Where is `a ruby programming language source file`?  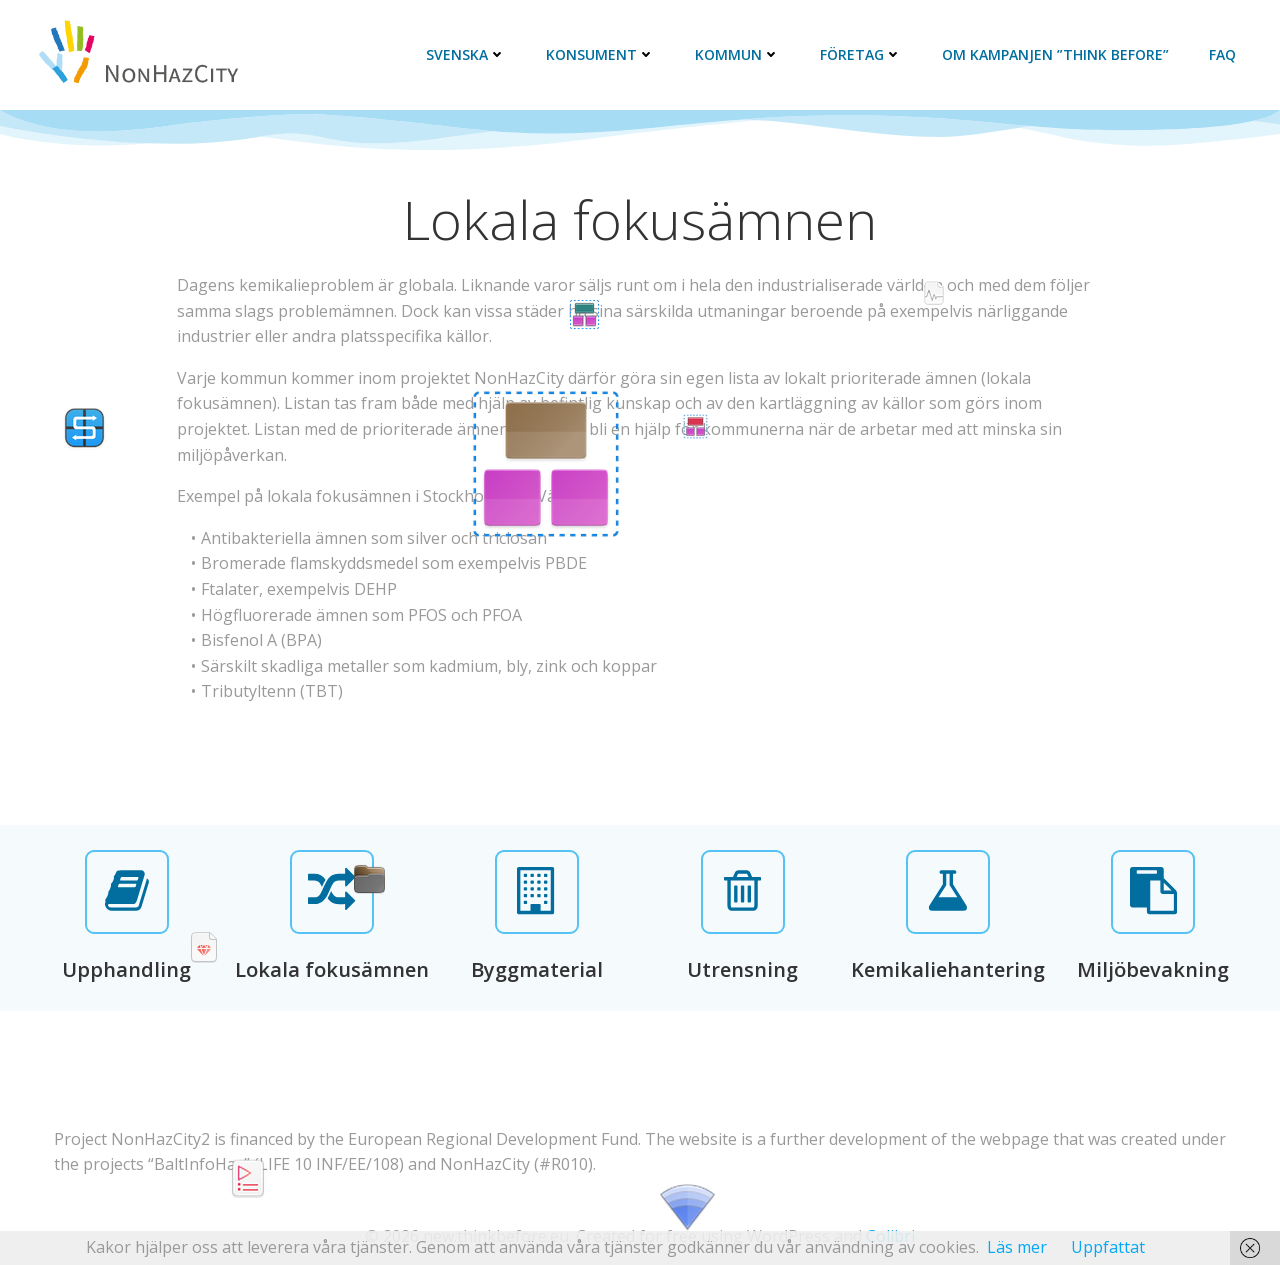
a ruby programming language source file is located at coordinates (204, 947).